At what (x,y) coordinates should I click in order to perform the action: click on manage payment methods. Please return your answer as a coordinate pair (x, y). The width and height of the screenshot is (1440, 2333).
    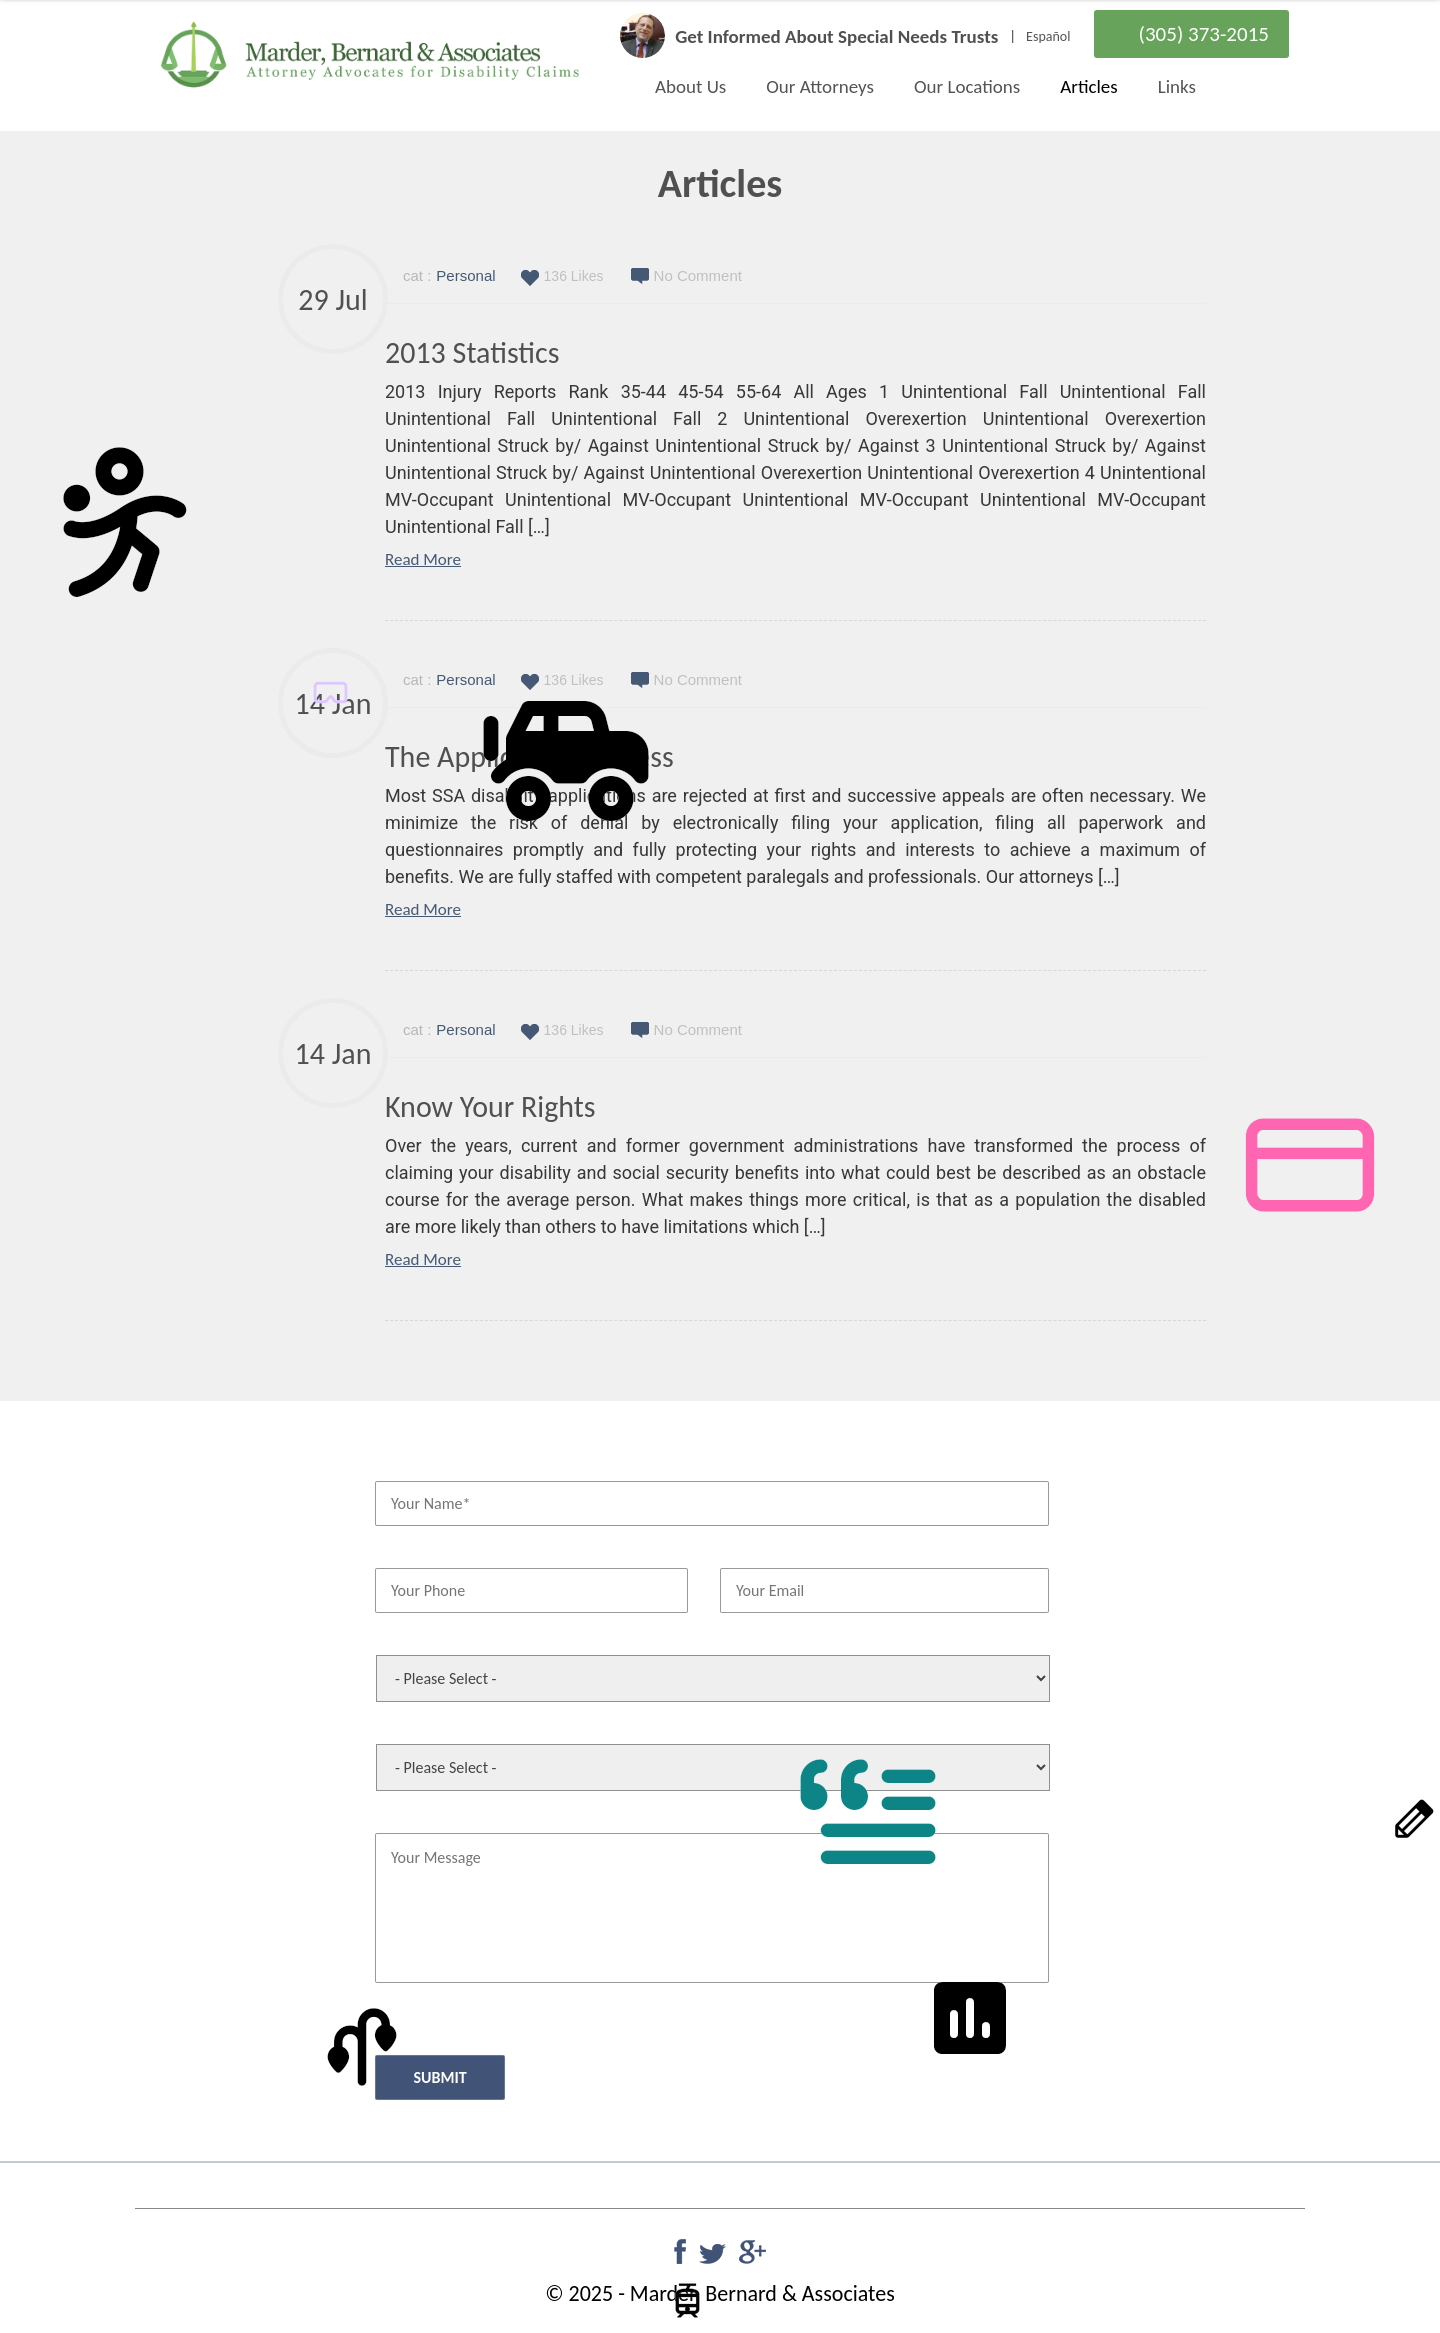
    Looking at the image, I should click on (1310, 1165).